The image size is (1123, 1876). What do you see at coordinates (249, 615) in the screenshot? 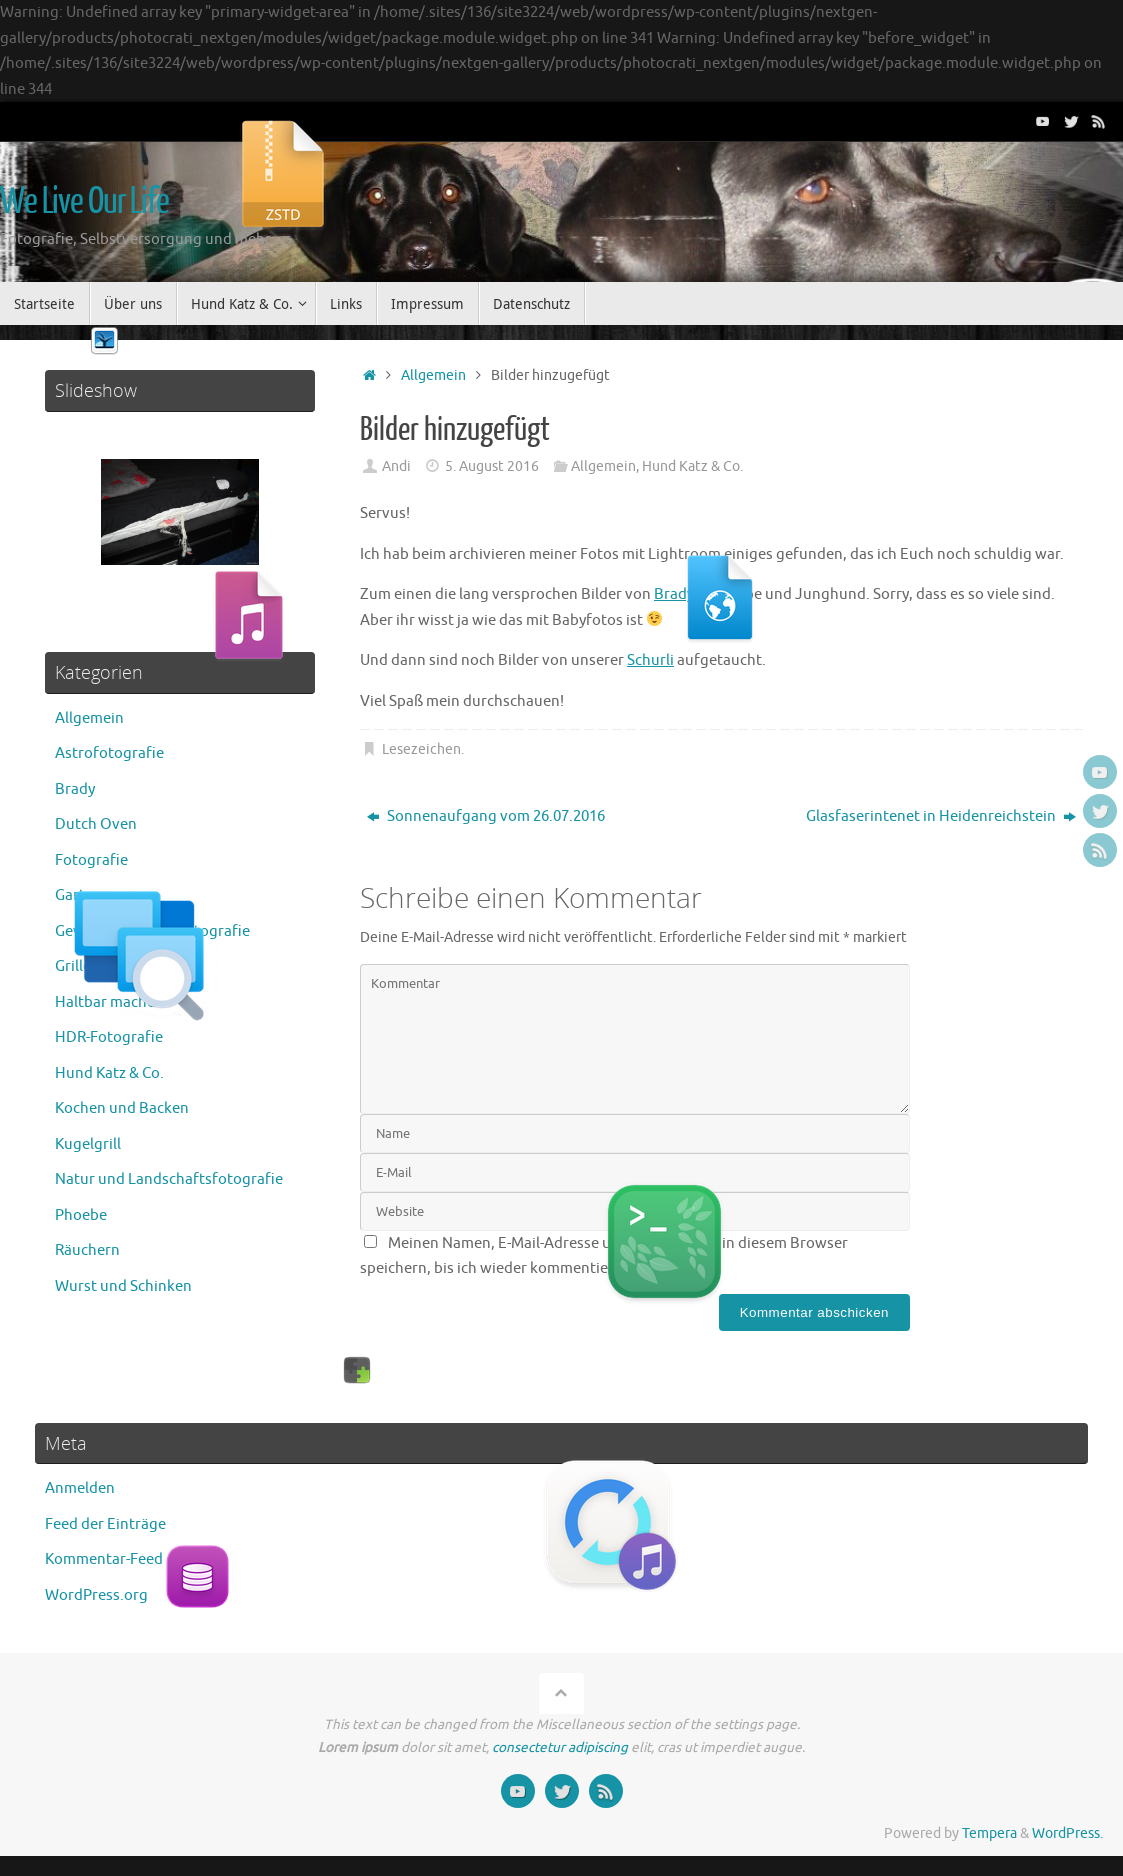
I see `audio file type indicator` at bounding box center [249, 615].